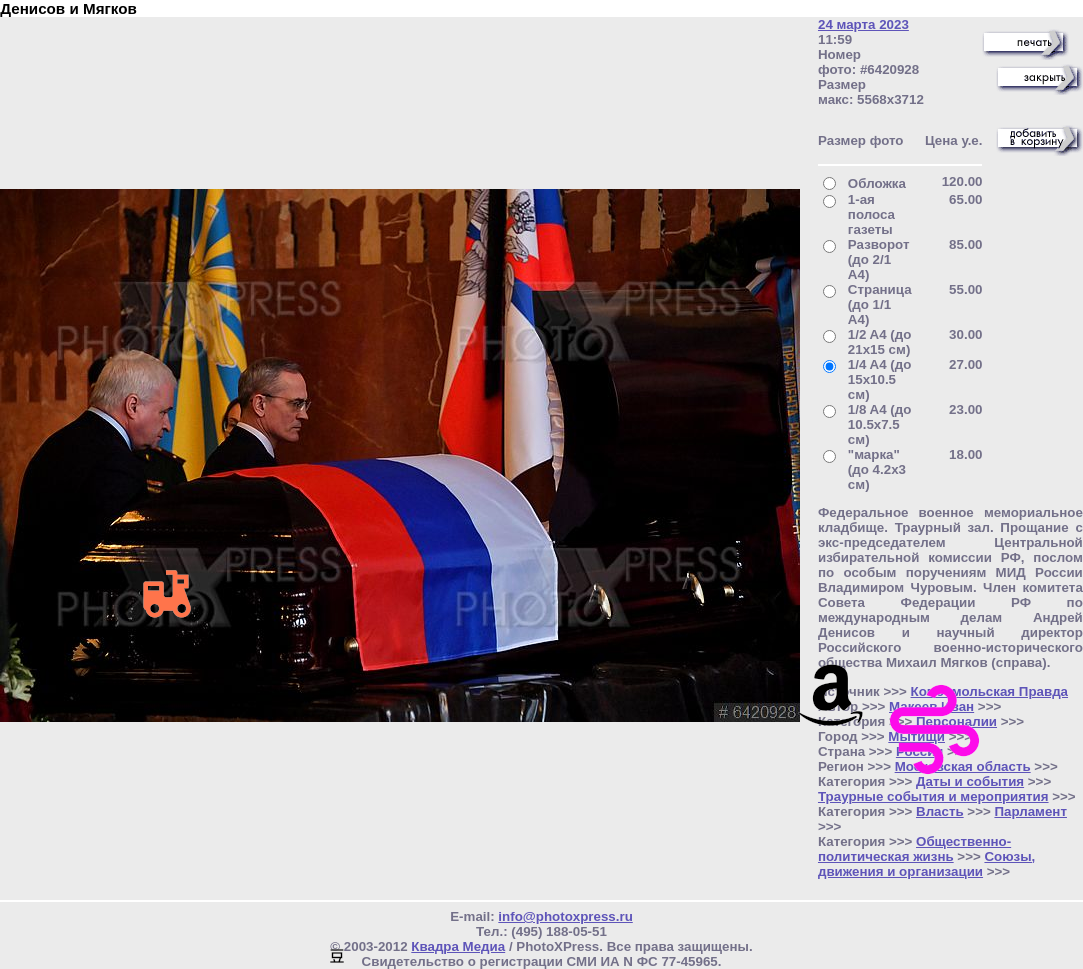 Image resolution: width=1083 pixels, height=969 pixels. Describe the element at coordinates (934, 729) in the screenshot. I see `indicates windy weather conditions` at that location.